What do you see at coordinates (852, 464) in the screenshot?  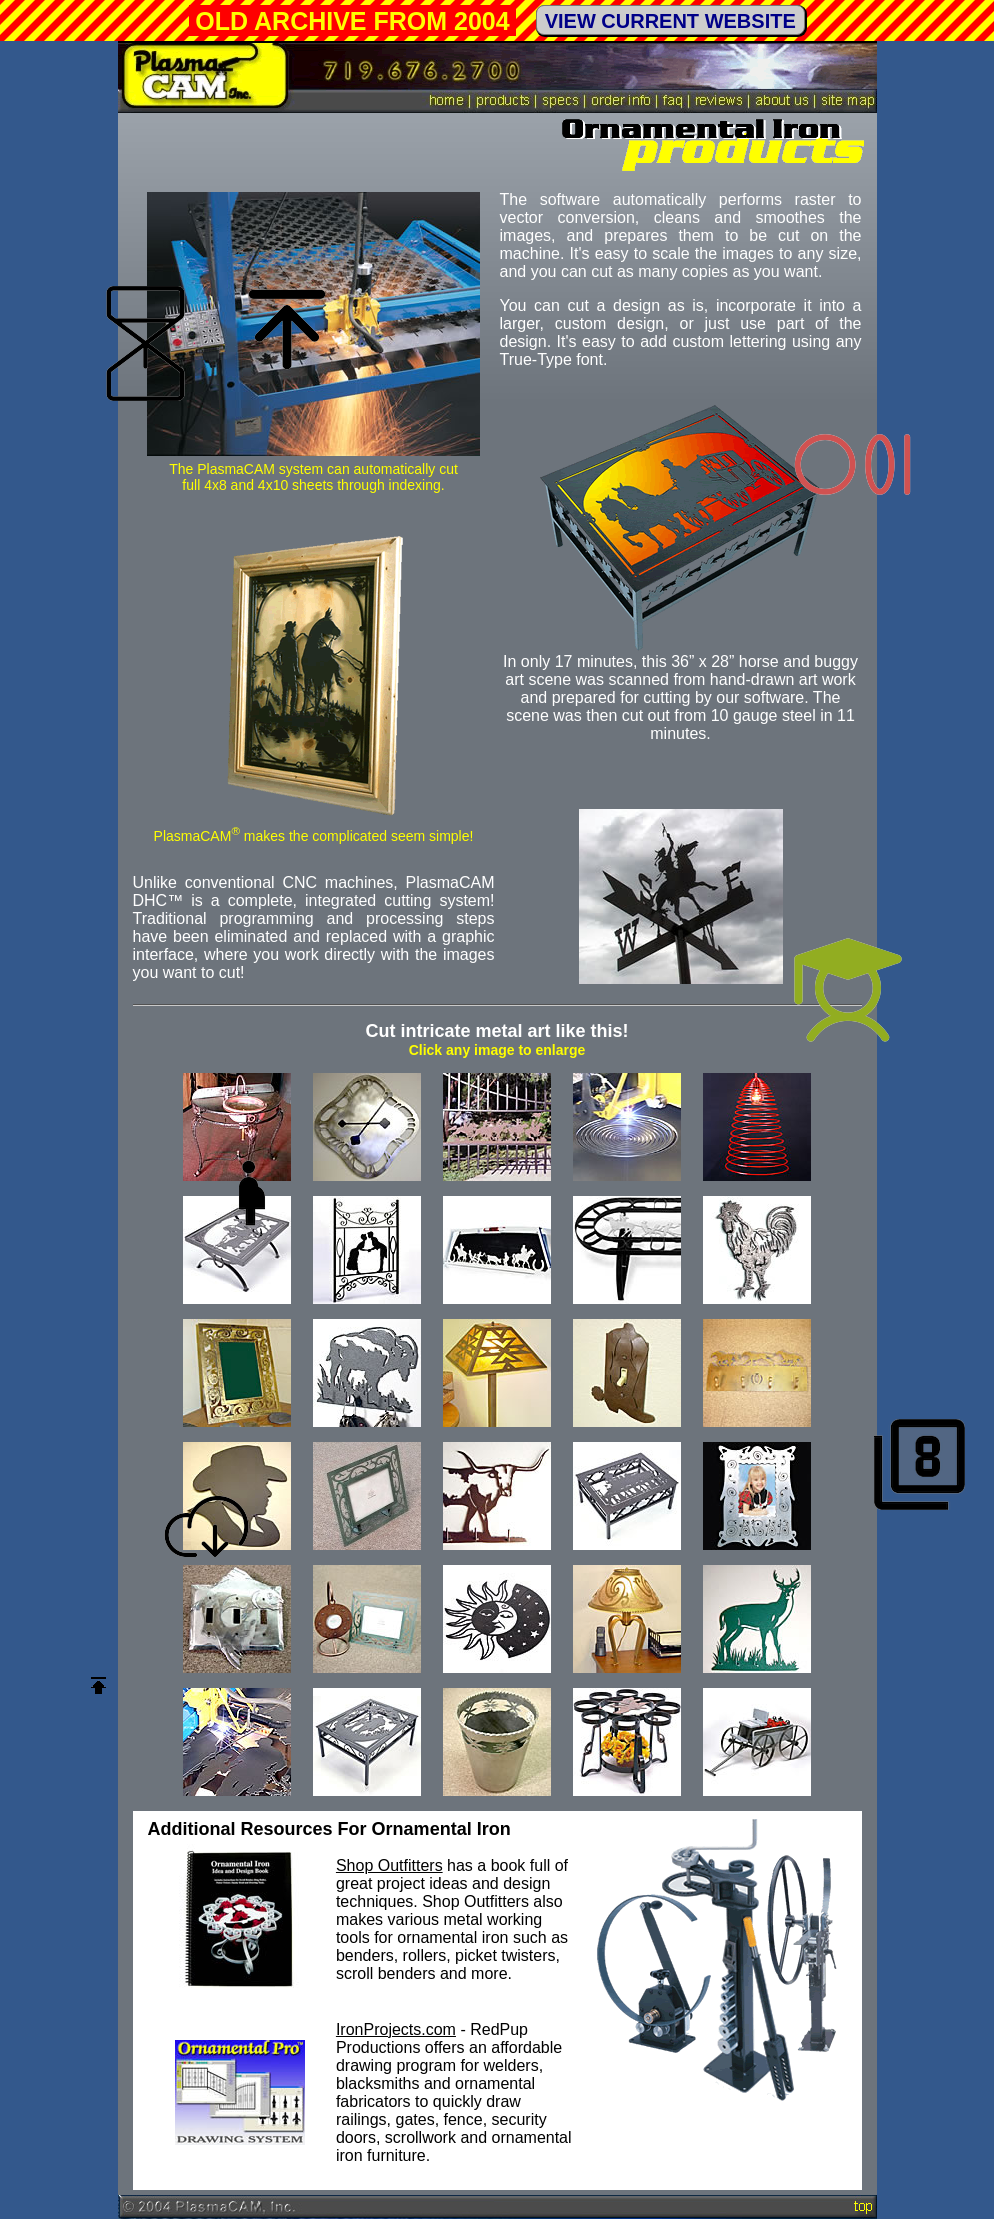 I see `visit medium article or profile` at bounding box center [852, 464].